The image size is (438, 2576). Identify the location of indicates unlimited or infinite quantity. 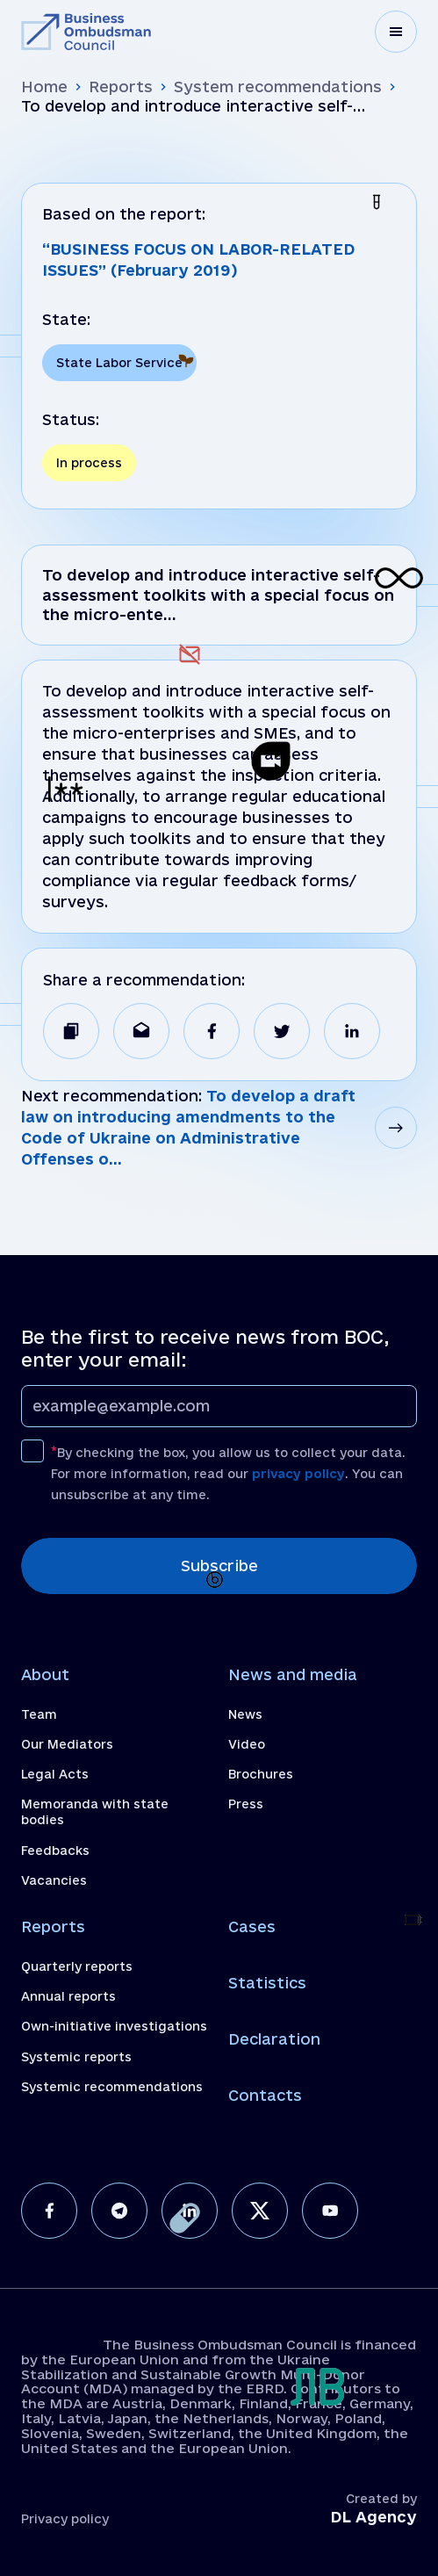
(399, 577).